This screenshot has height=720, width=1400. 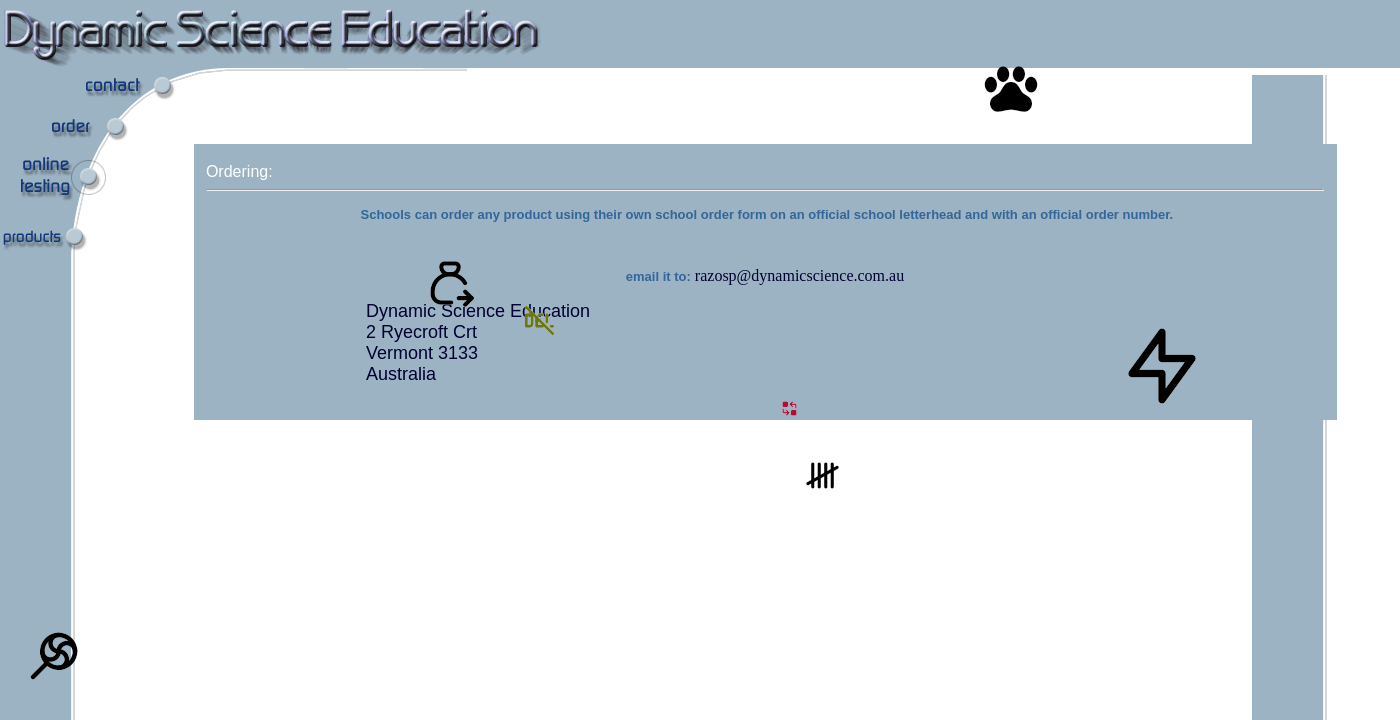 What do you see at coordinates (450, 283) in the screenshot?
I see `transfer funds to another account` at bounding box center [450, 283].